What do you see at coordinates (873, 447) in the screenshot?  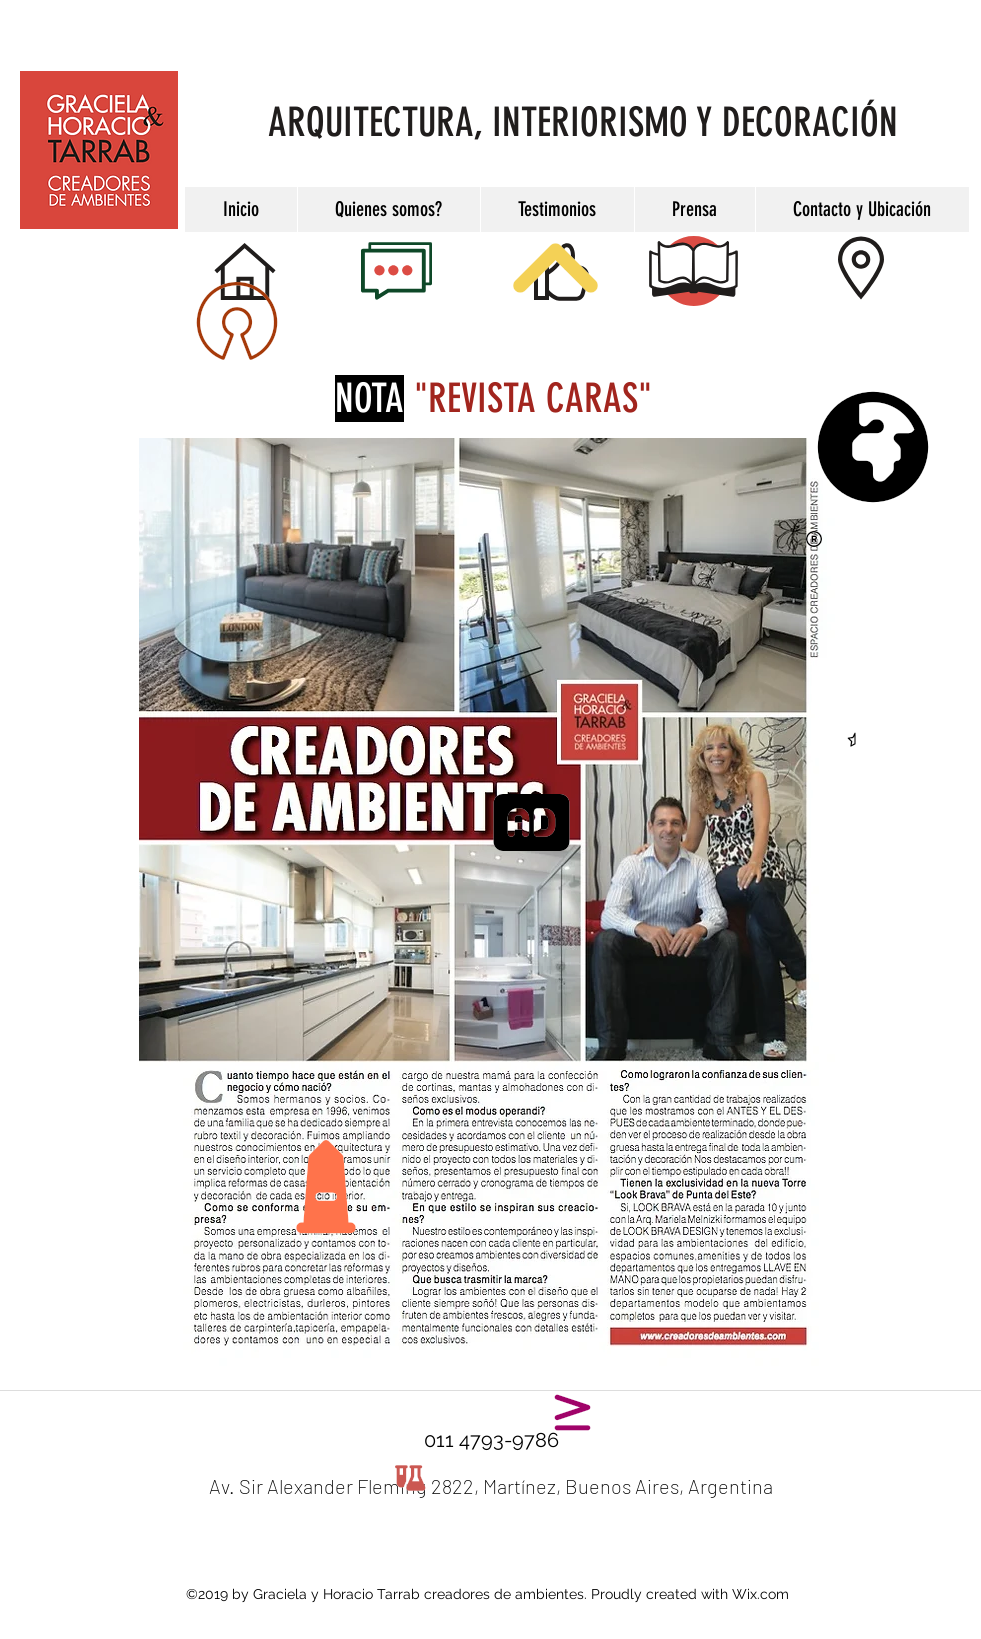 I see `select africa region or language` at bounding box center [873, 447].